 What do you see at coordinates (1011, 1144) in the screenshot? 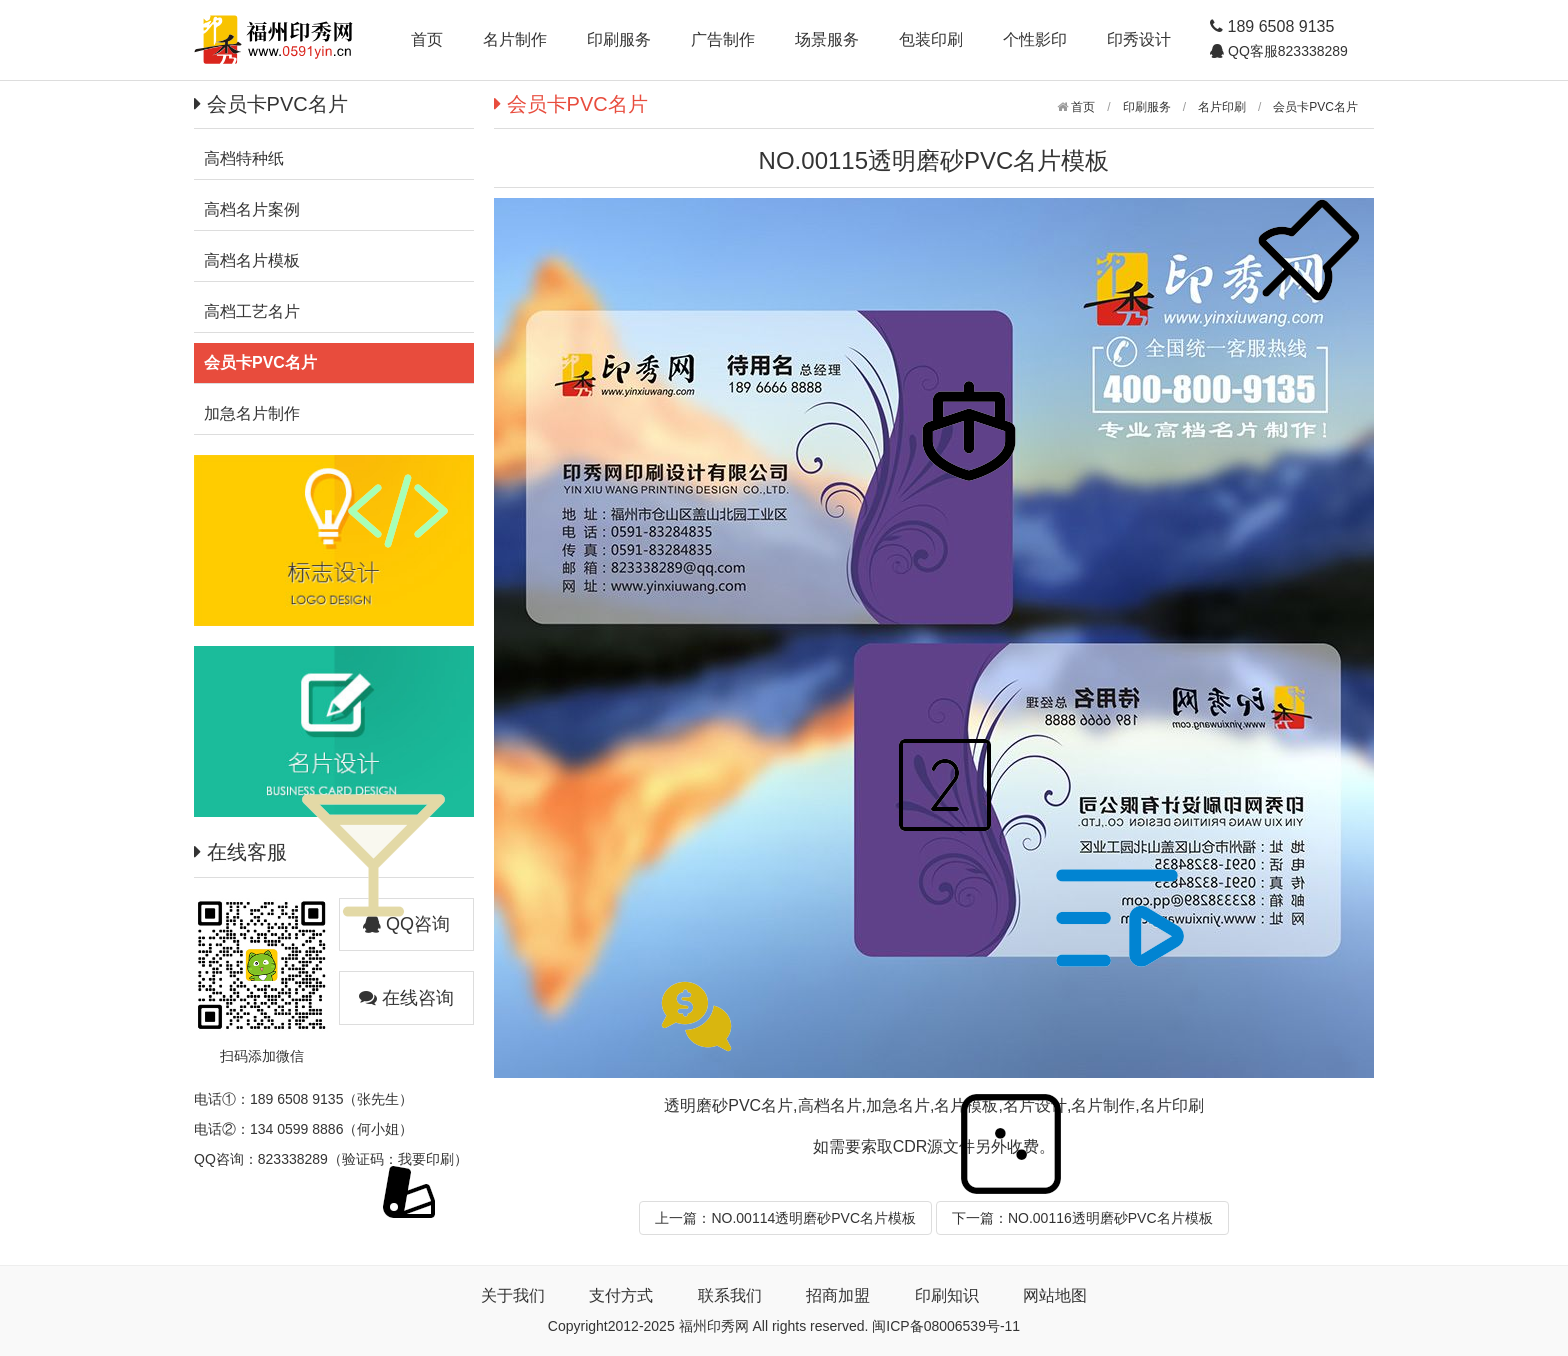
I see `roll dice or generate random number` at bounding box center [1011, 1144].